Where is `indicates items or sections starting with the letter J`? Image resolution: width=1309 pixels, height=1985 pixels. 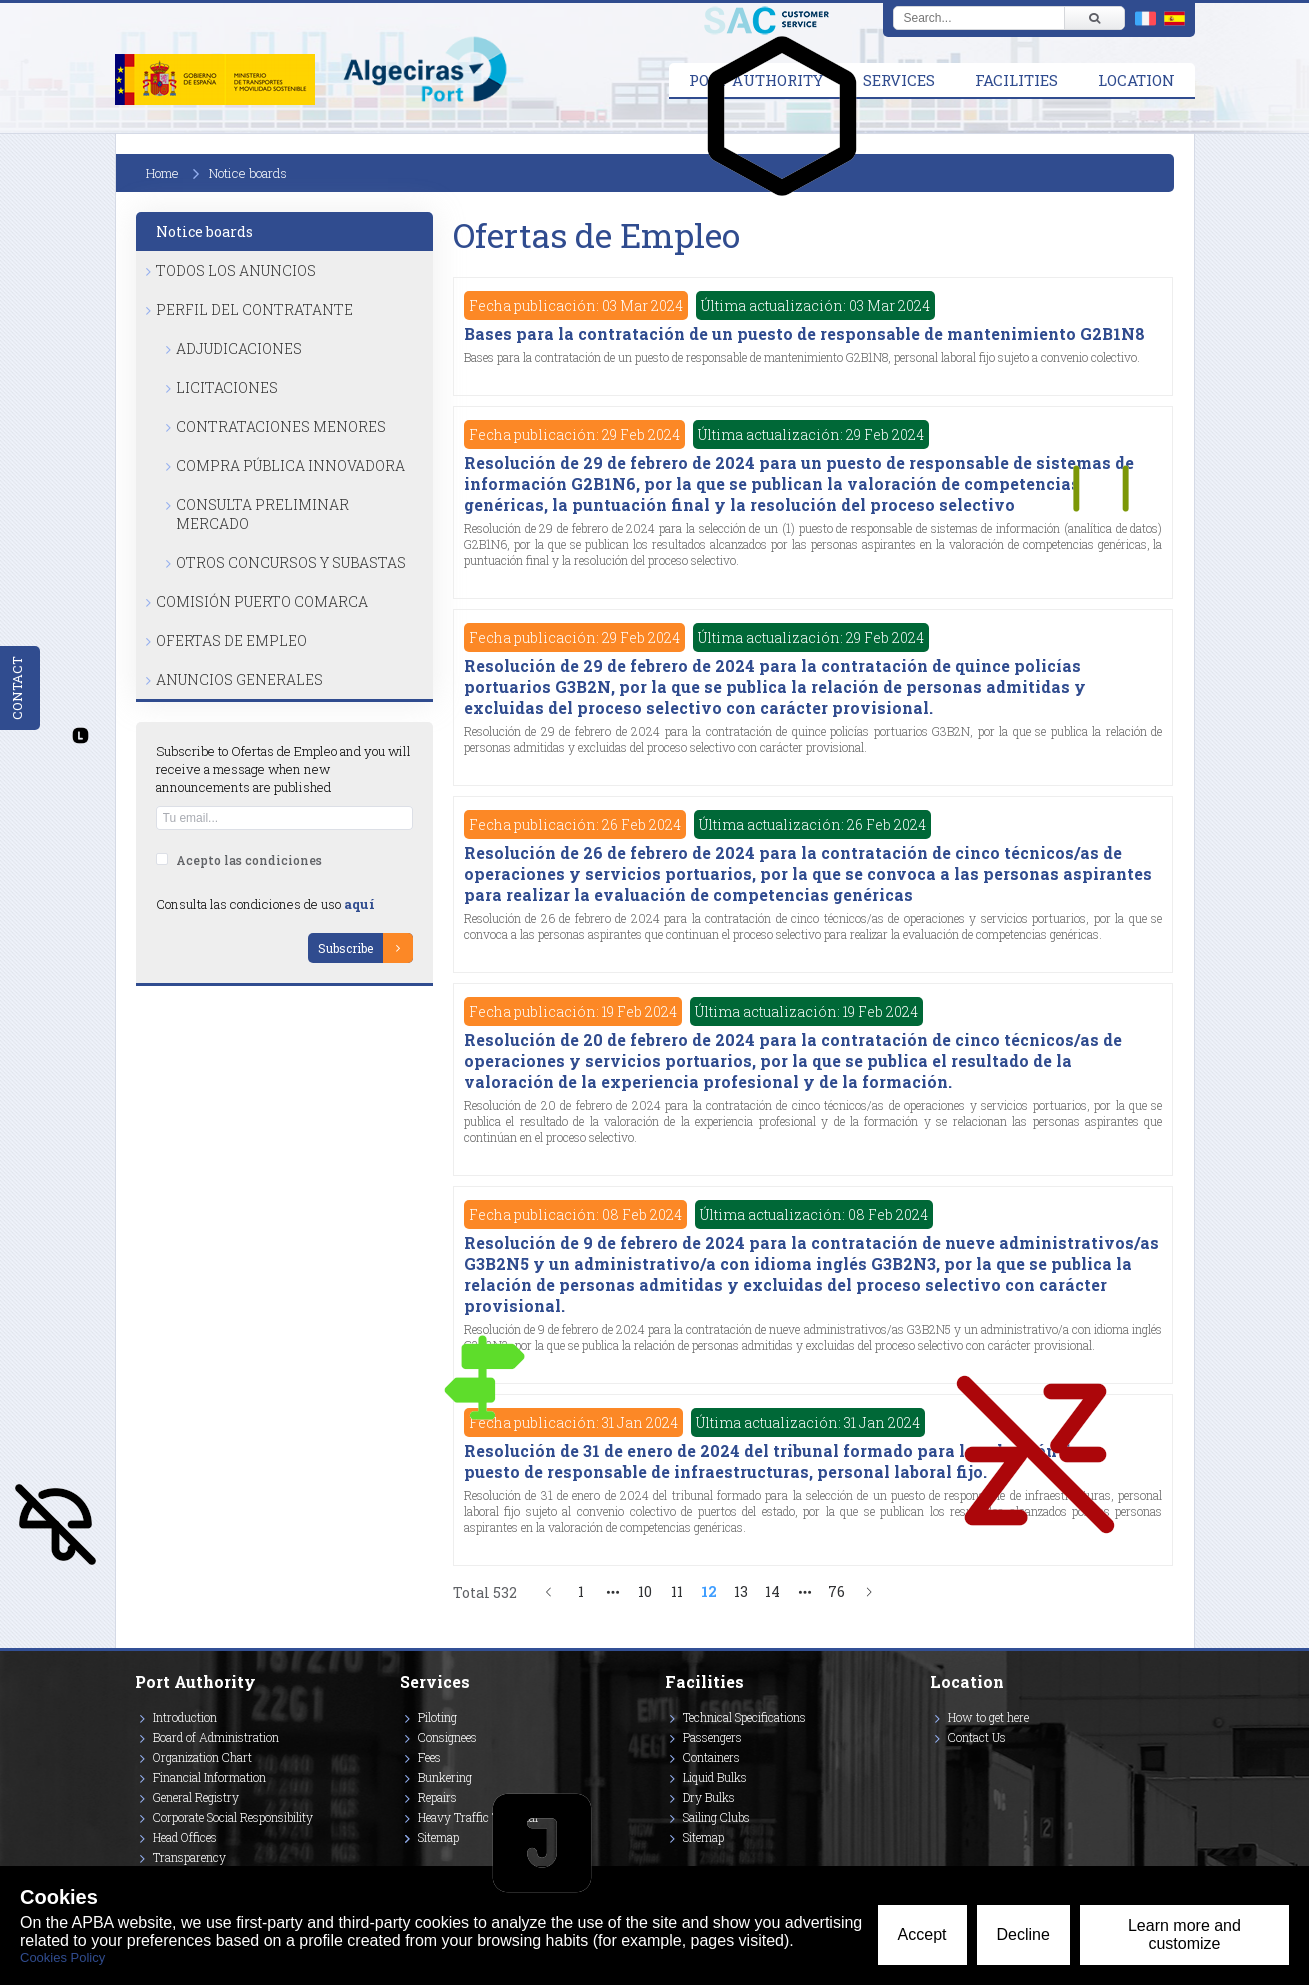
indicates items or sections starting with the letter J is located at coordinates (542, 1843).